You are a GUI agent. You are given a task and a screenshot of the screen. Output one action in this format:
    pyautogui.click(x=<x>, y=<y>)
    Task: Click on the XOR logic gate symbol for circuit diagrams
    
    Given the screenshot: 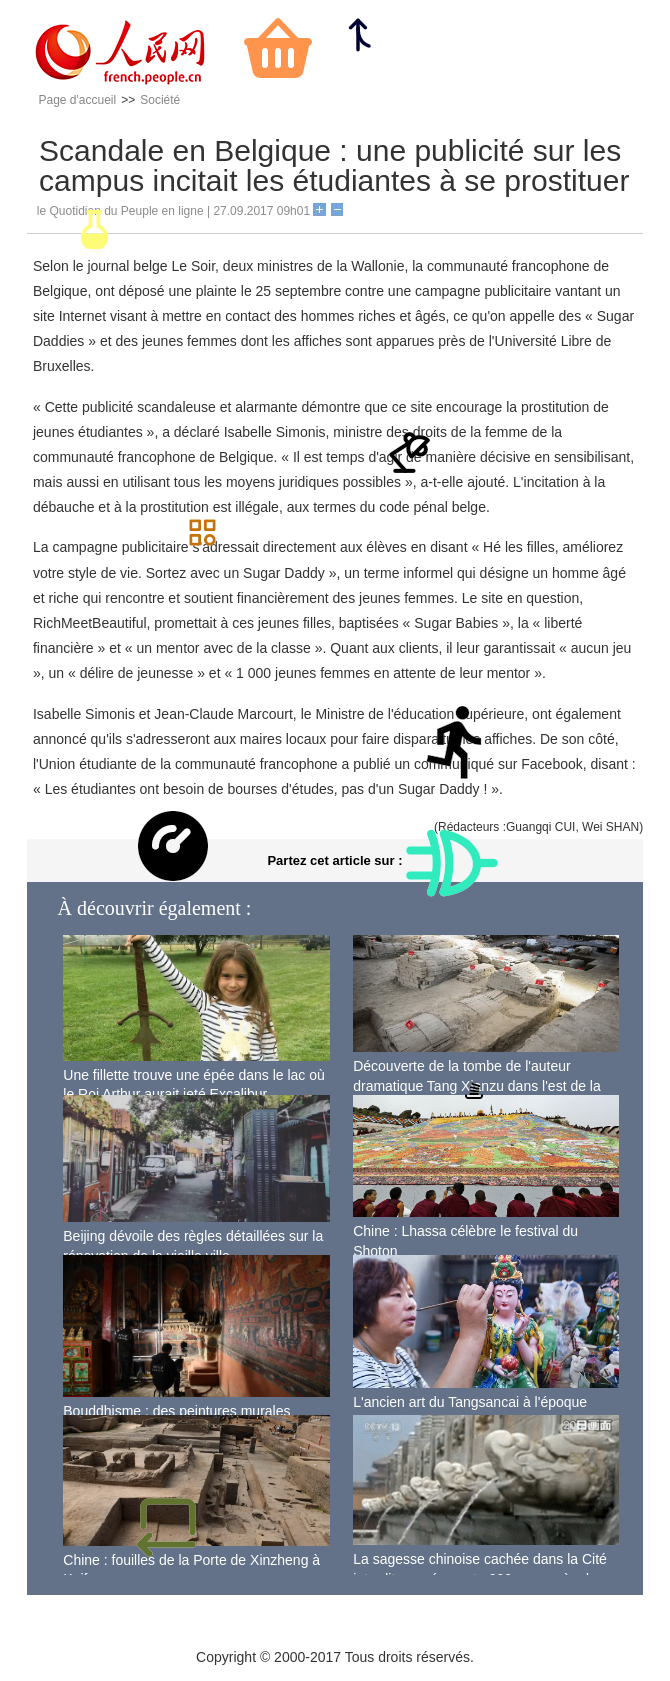 What is the action you would take?
    pyautogui.click(x=452, y=863)
    